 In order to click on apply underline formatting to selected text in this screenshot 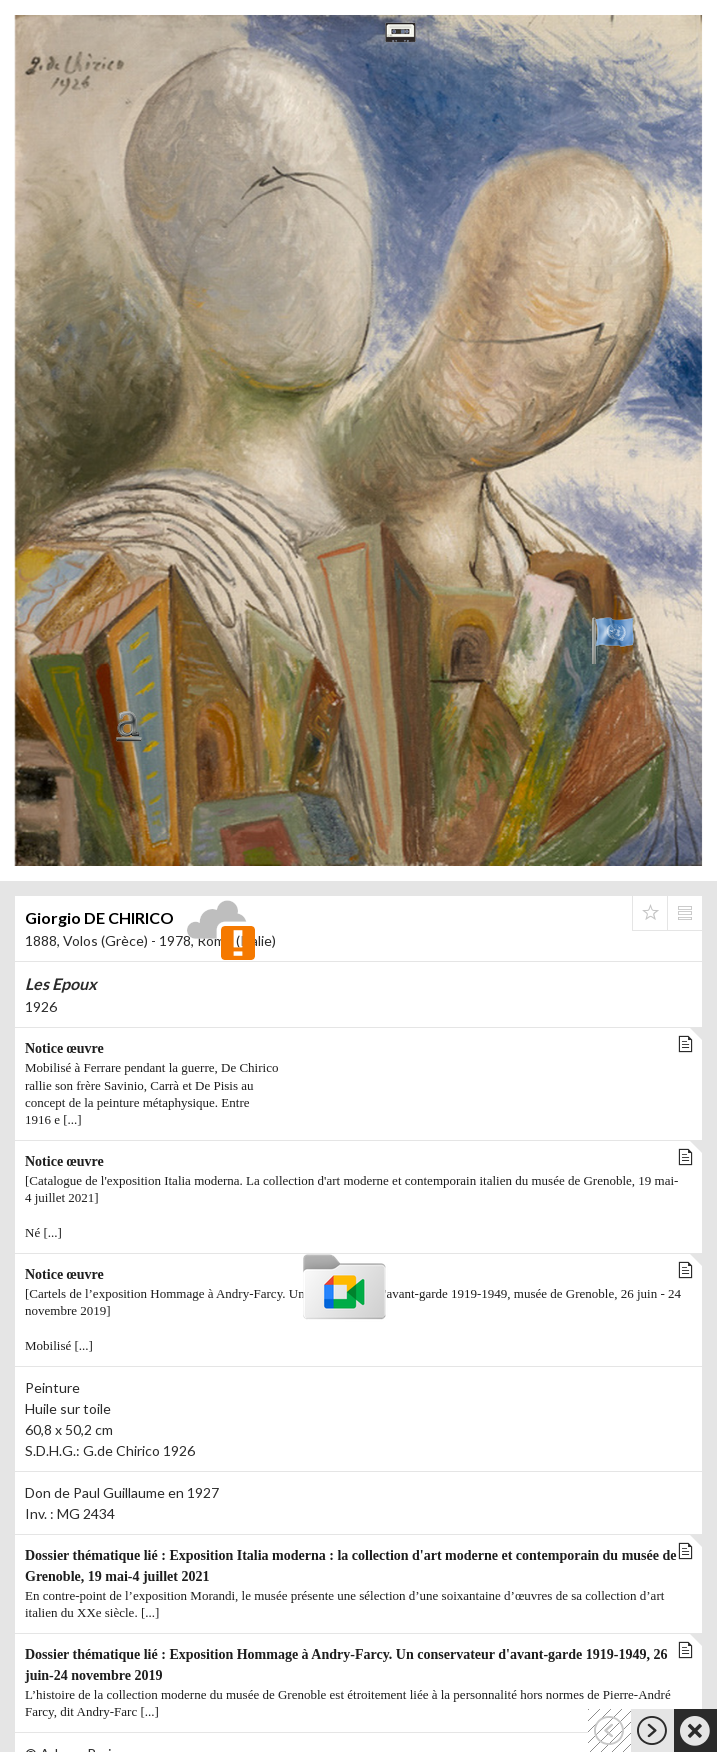, I will do `click(128, 726)`.